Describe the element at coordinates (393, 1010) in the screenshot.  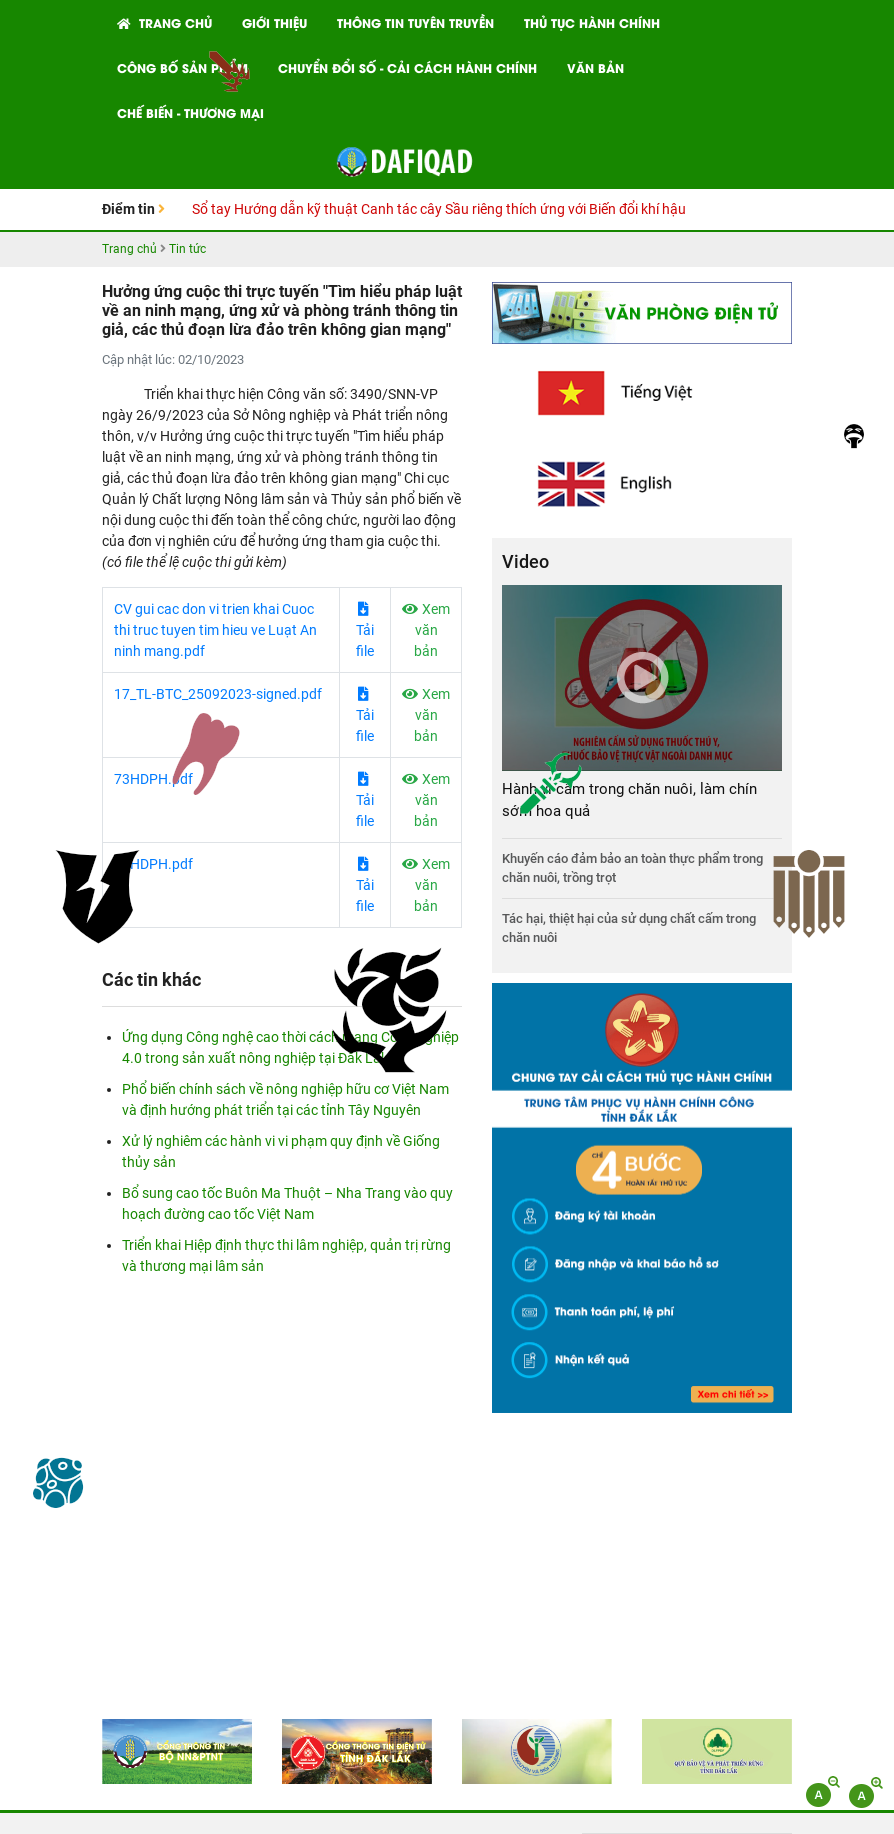
I see `indicates a cursed or corrupted plant item` at that location.